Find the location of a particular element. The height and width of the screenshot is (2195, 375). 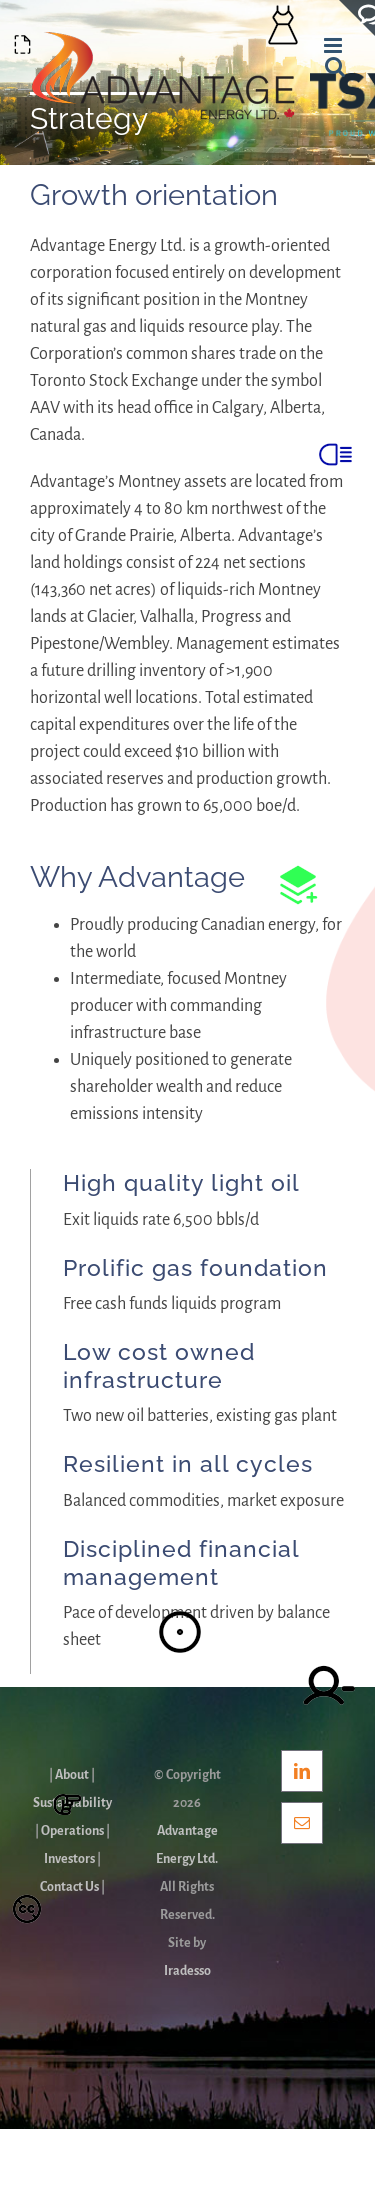

remove a user or contact is located at coordinates (328, 1687).